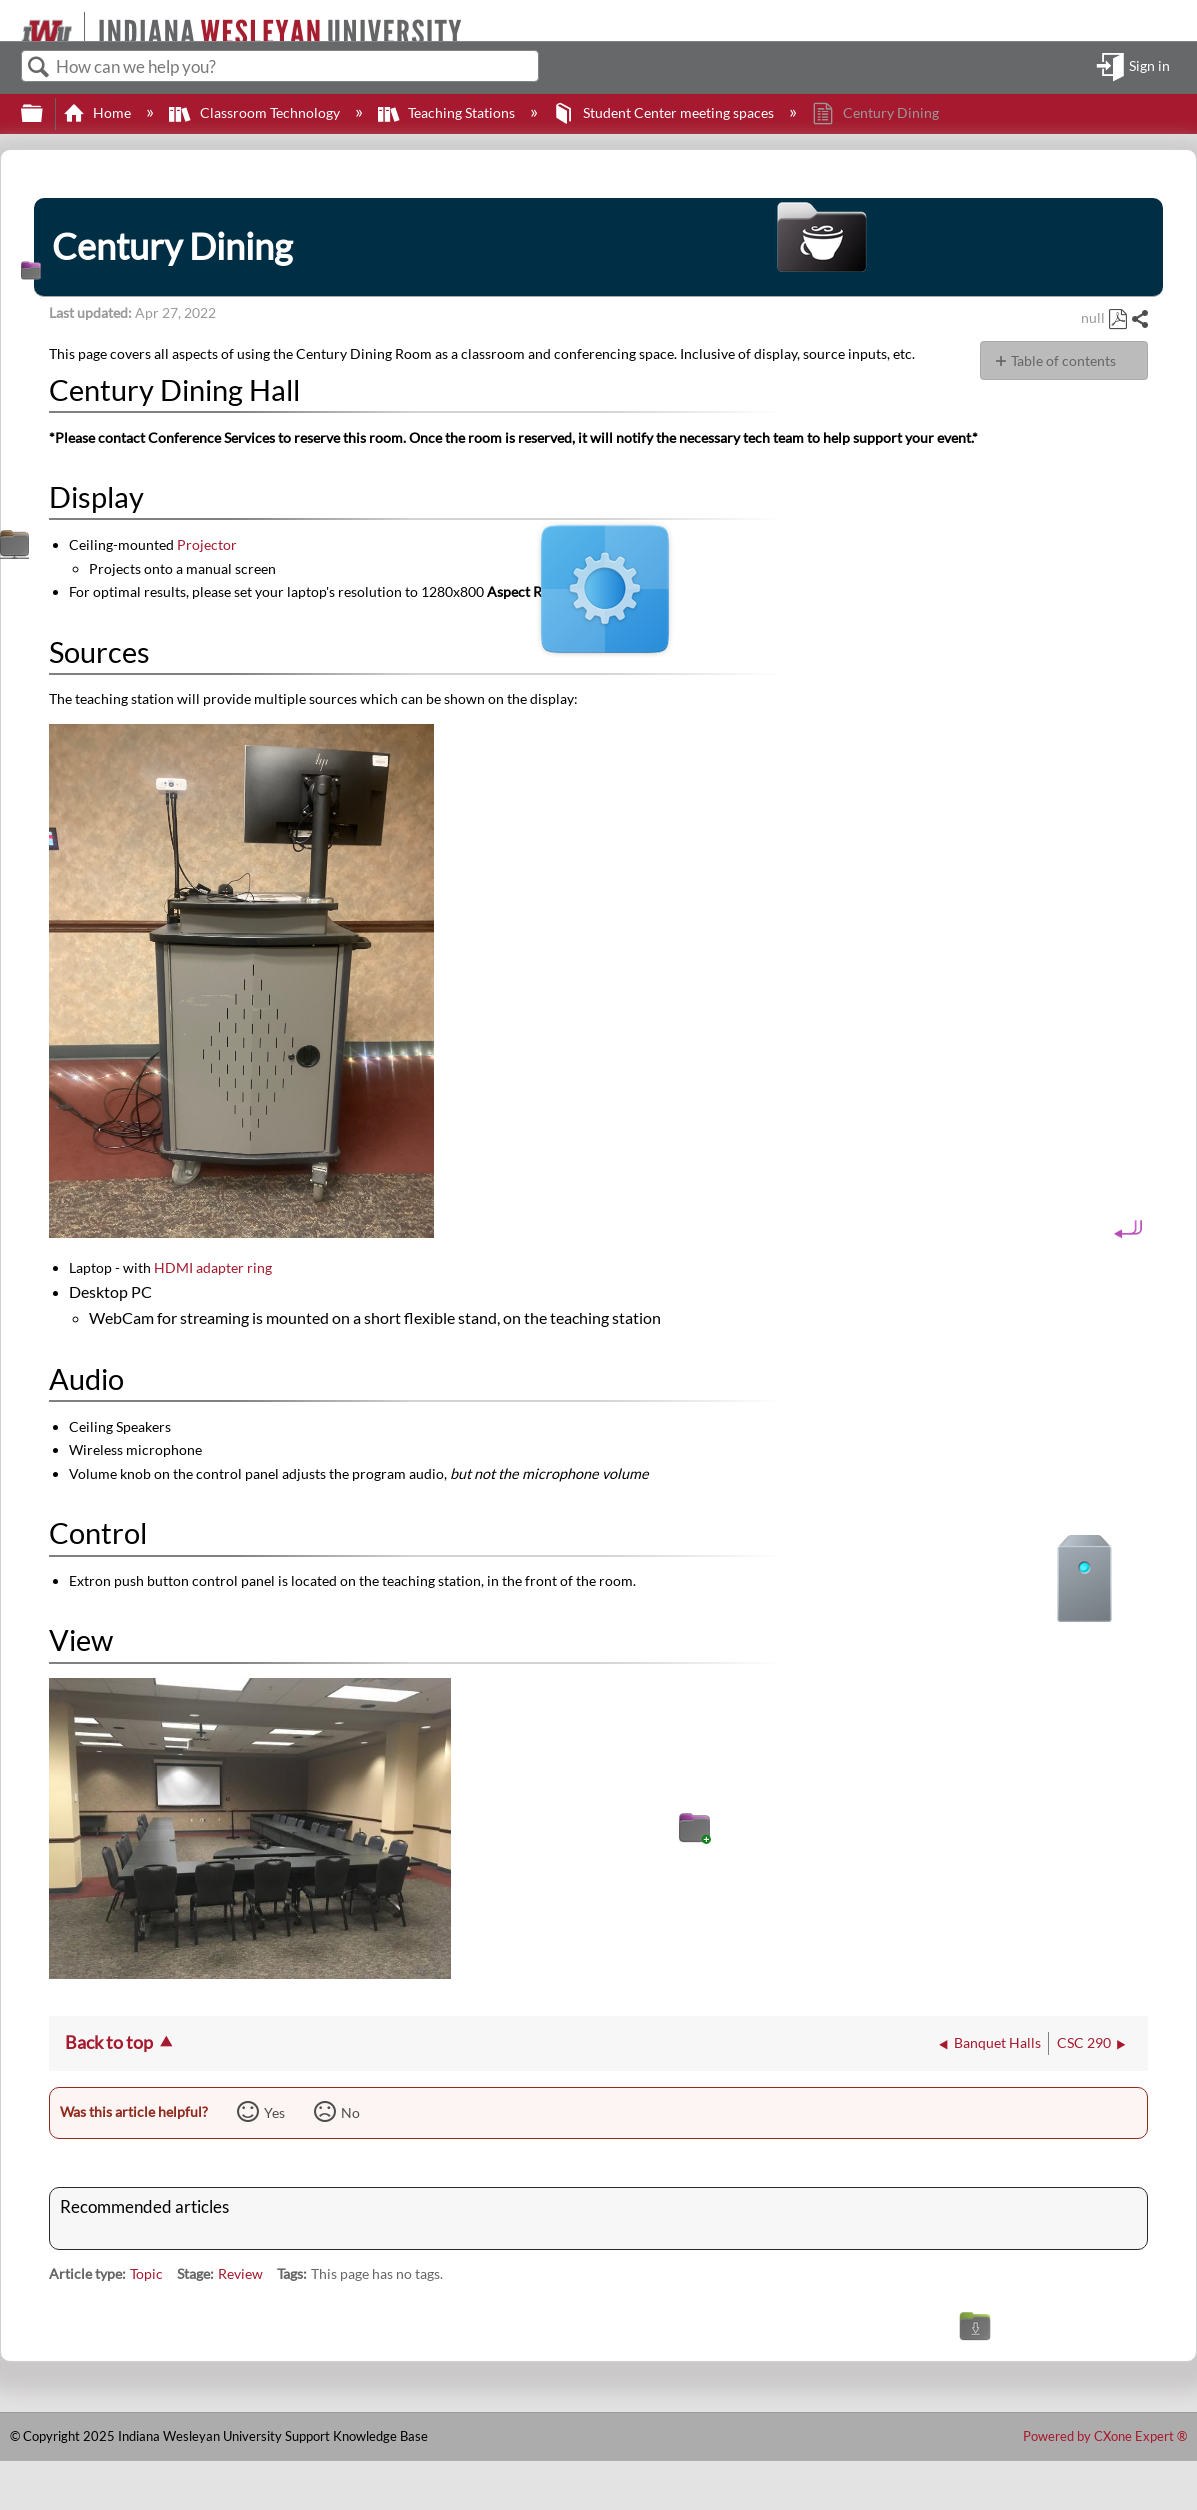 The height and width of the screenshot is (2510, 1197). I want to click on create a new folder, so click(694, 1827).